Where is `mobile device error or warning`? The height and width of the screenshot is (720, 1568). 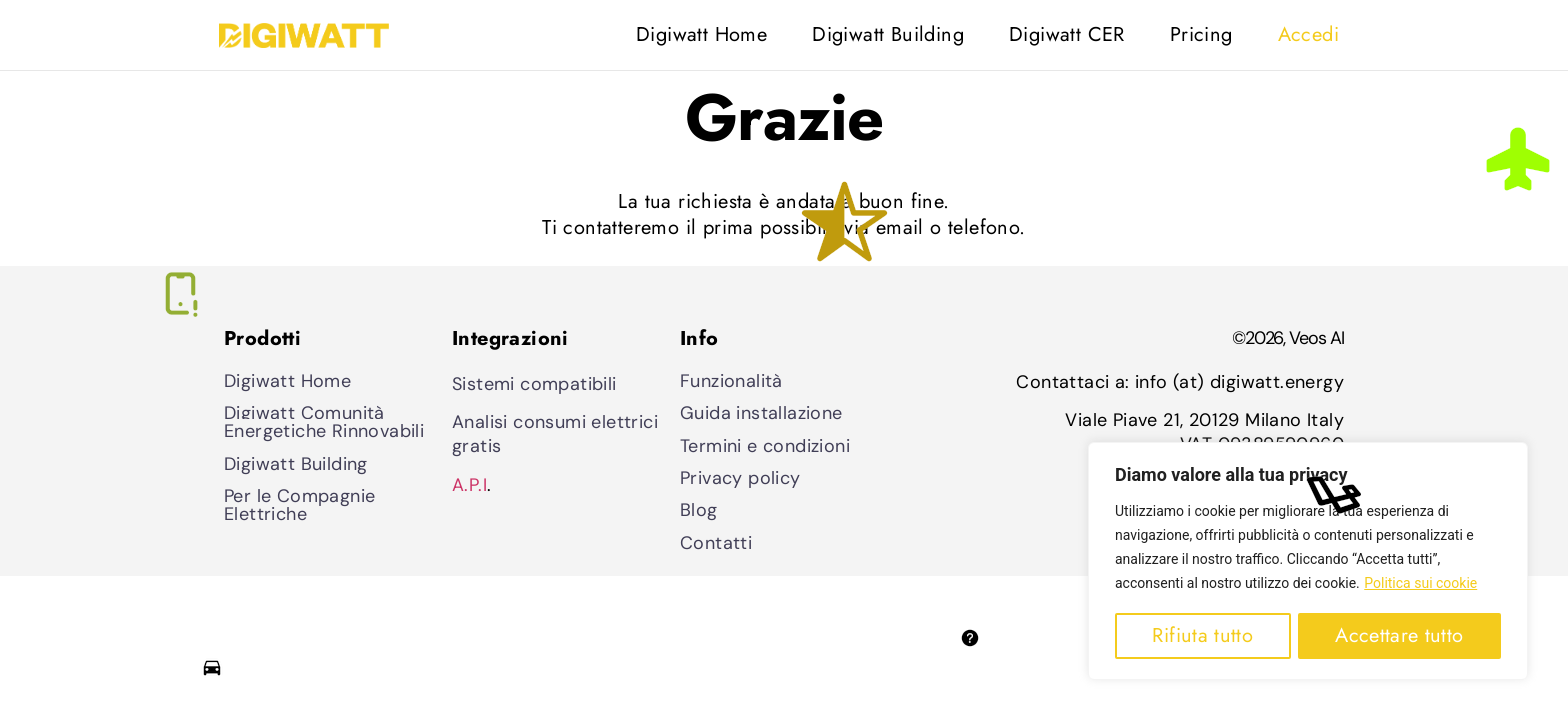
mobile device error or warning is located at coordinates (180, 293).